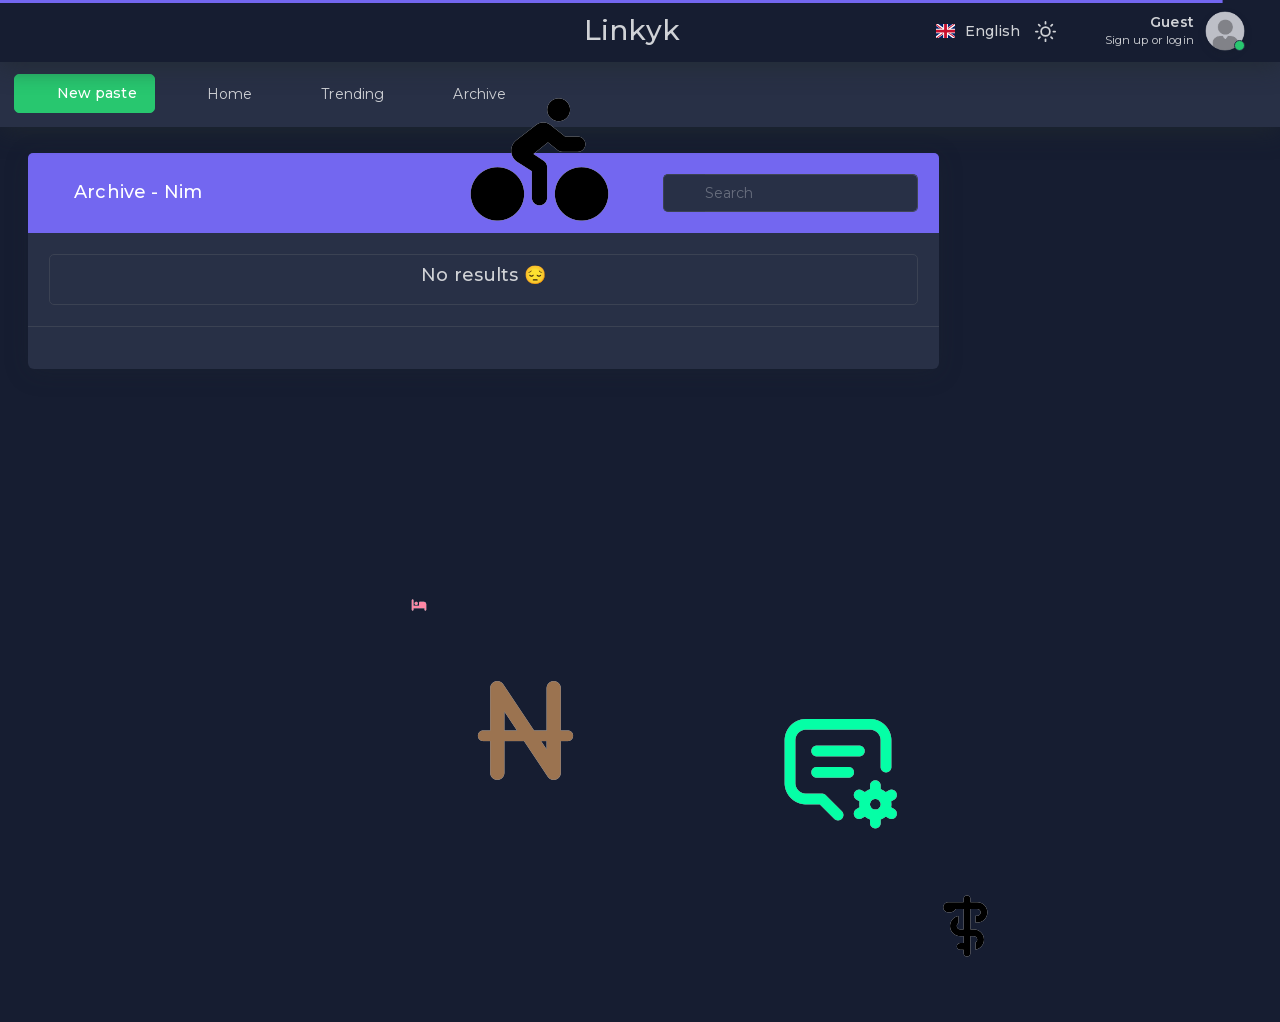 The height and width of the screenshot is (1022, 1280). Describe the element at coordinates (525, 730) in the screenshot. I see `indicates Nigerian naira currency` at that location.